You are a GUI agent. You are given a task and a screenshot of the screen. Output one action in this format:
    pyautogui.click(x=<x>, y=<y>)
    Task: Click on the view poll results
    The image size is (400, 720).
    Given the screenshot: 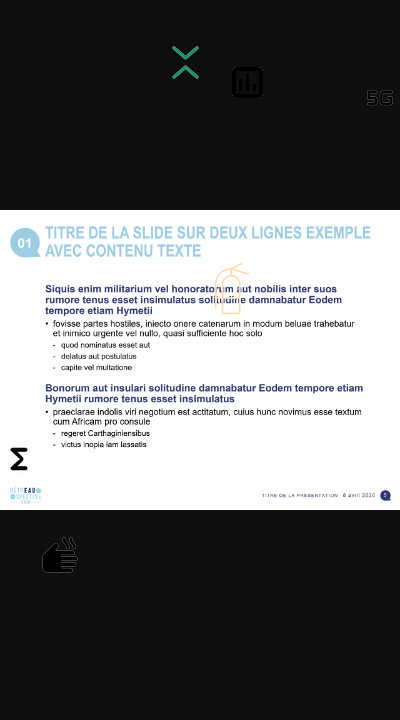 What is the action you would take?
    pyautogui.click(x=247, y=82)
    